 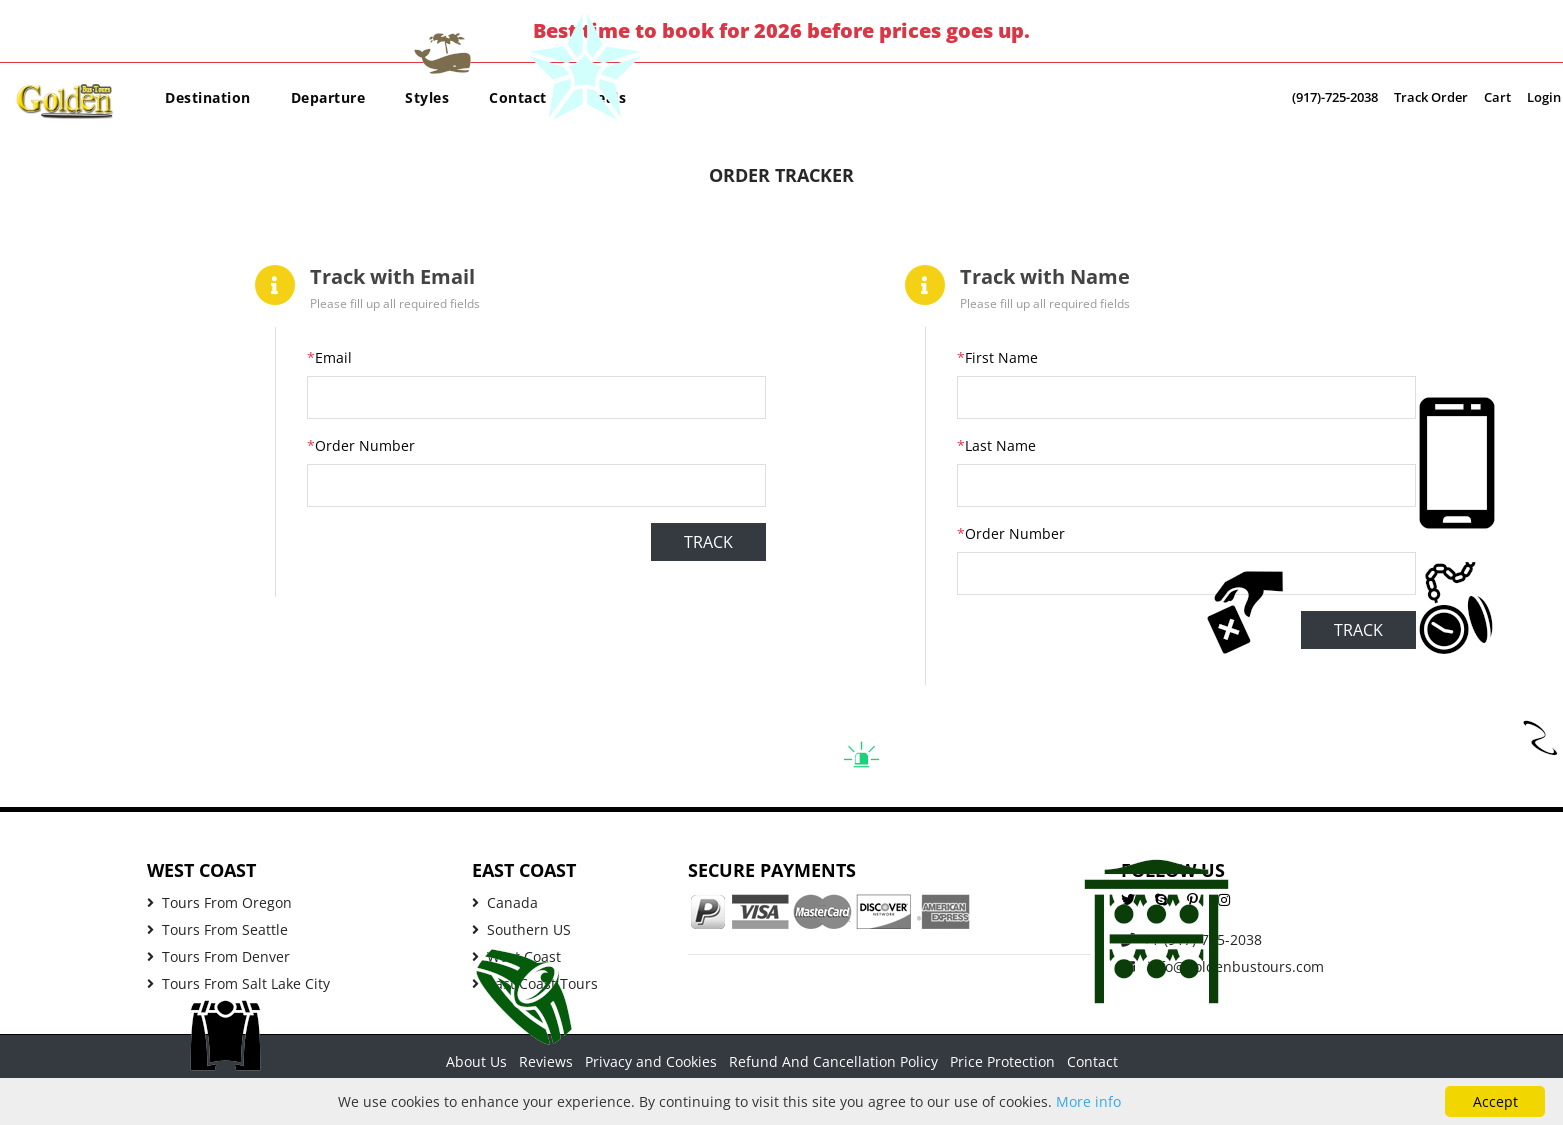 I want to click on access traditional percussion instruments, so click(x=1156, y=931).